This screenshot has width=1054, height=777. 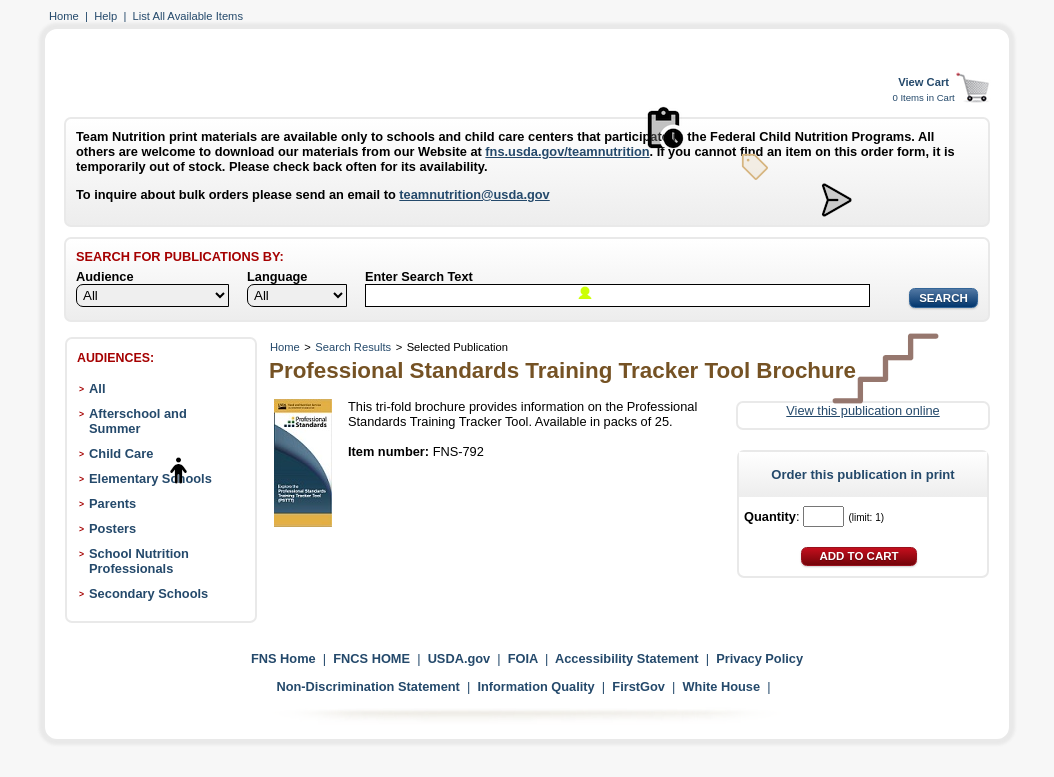 I want to click on view pending tasks or actions, so click(x=663, y=128).